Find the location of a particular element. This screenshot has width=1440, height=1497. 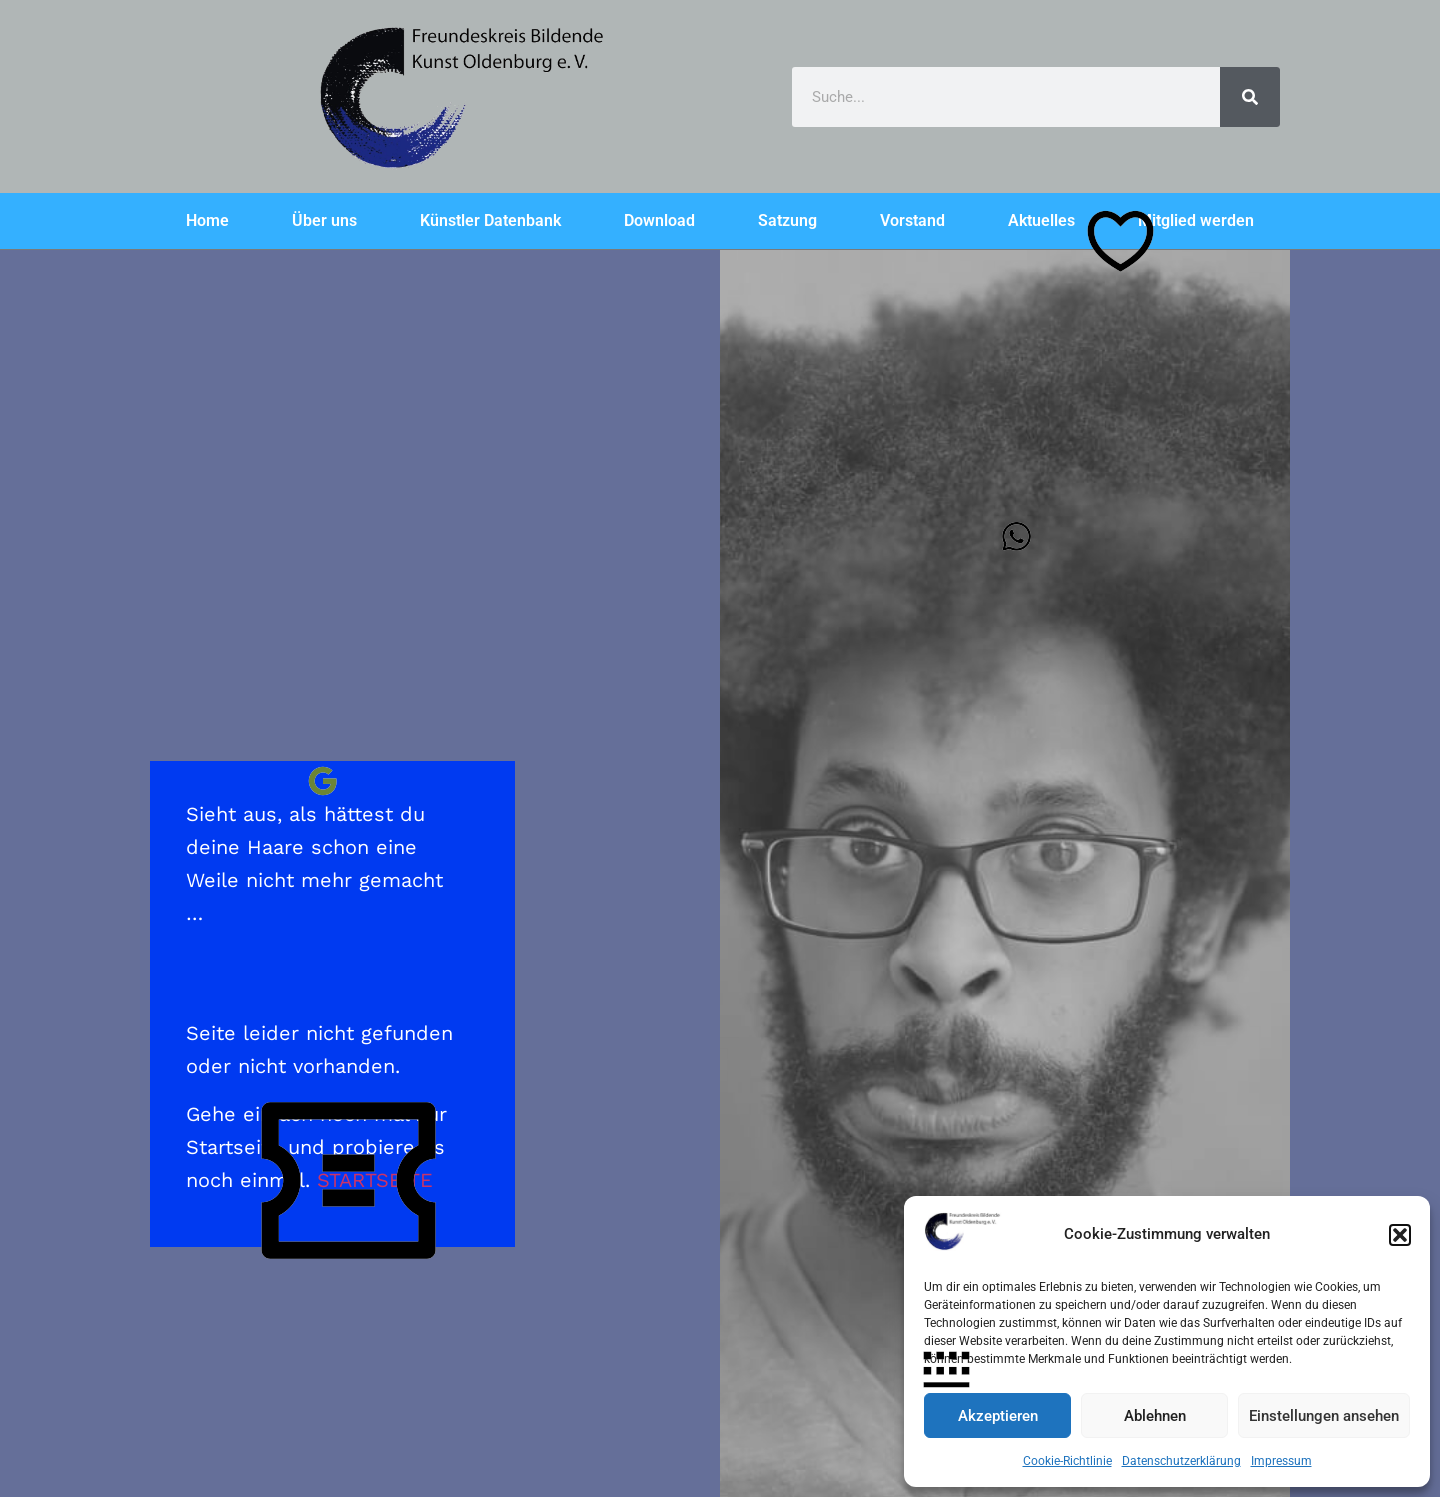

open the on-screen keyboard is located at coordinates (946, 1369).